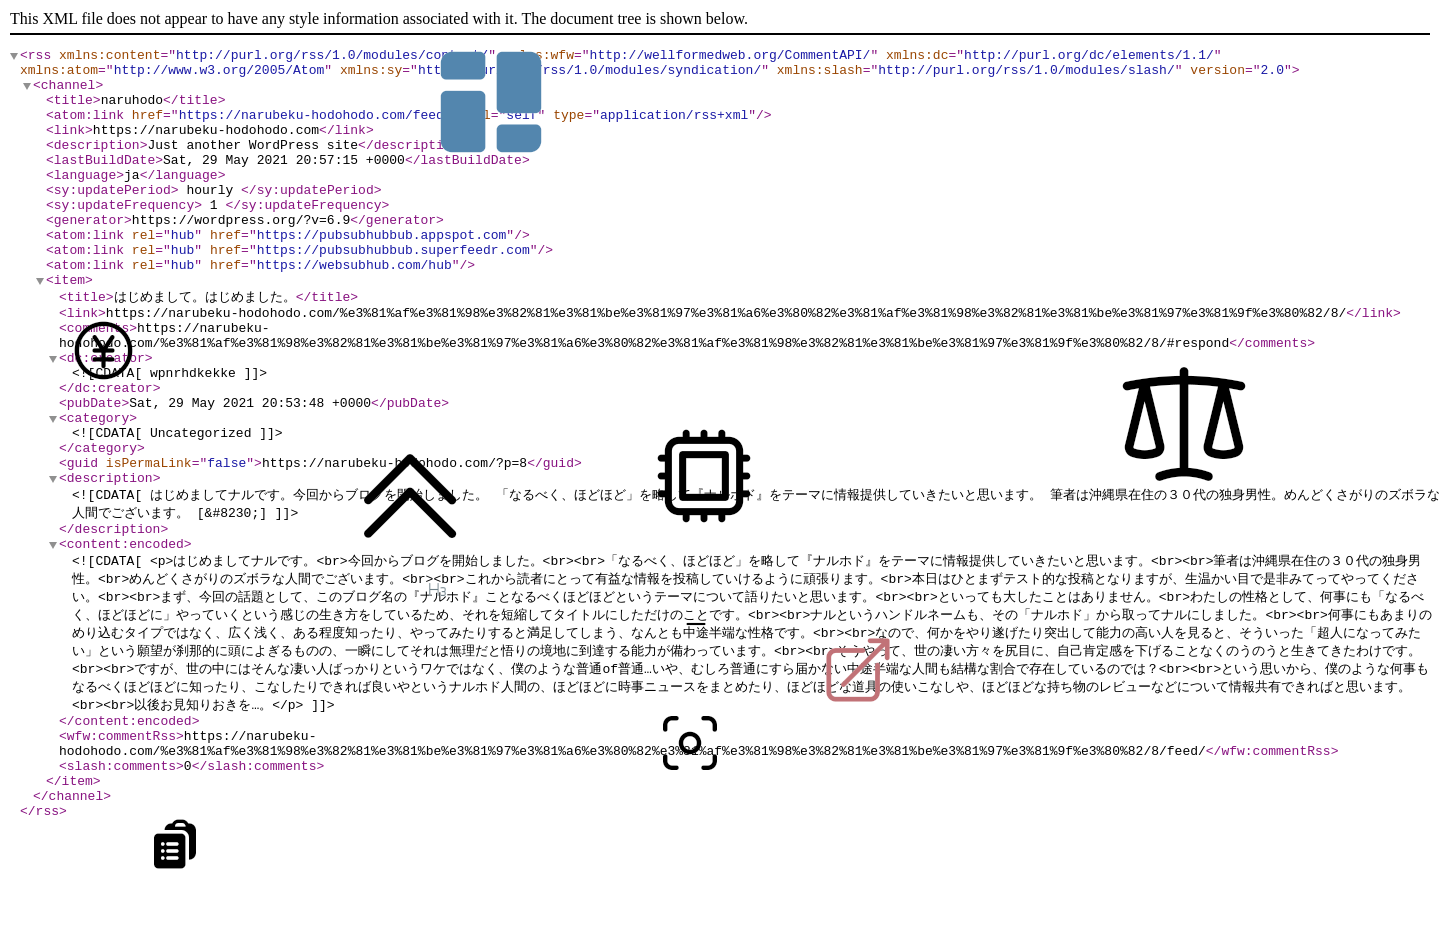 This screenshot has width=1440, height=942. I want to click on view clipboard with list items, so click(175, 844).